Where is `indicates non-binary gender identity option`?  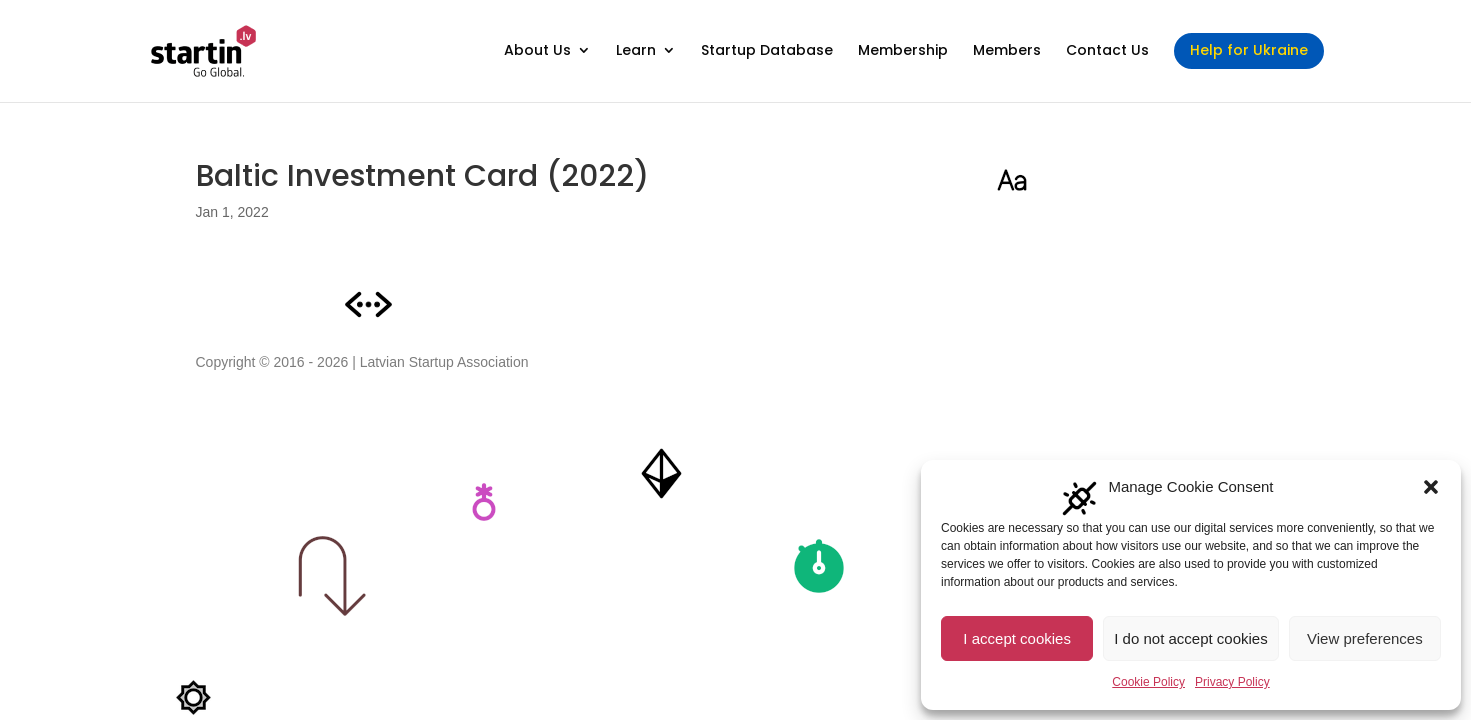
indicates non-binary gender identity option is located at coordinates (484, 502).